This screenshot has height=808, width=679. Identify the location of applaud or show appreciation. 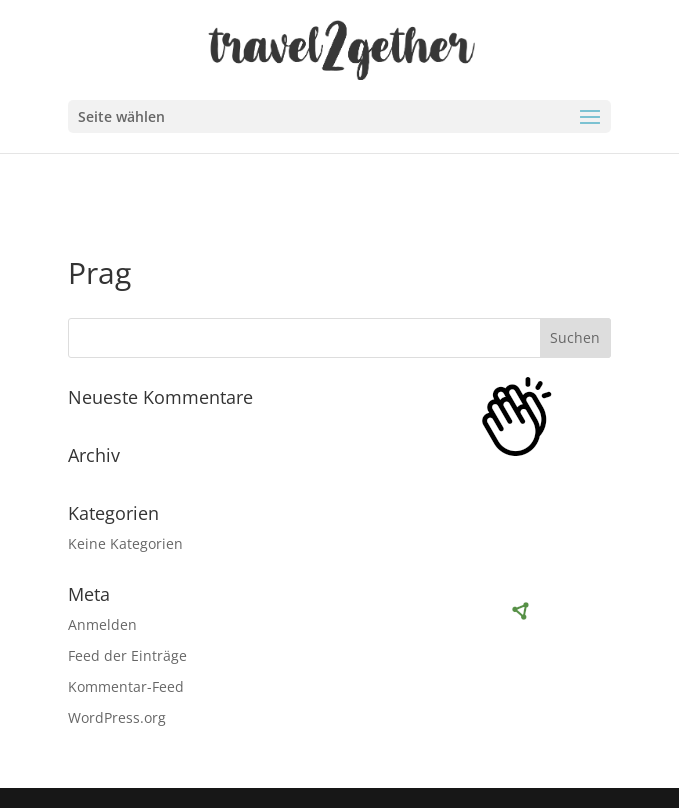
(515, 416).